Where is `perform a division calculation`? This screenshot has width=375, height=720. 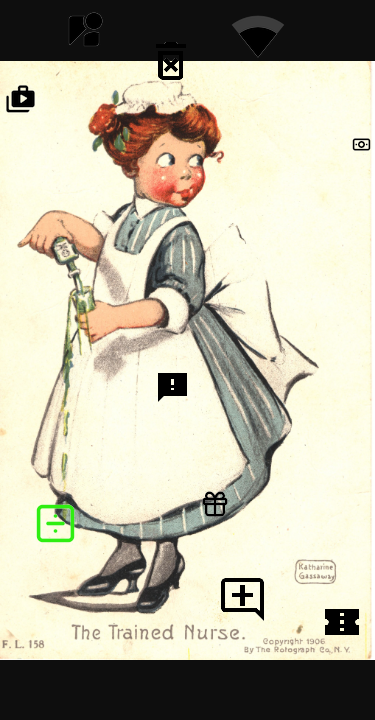
perform a division calculation is located at coordinates (55, 523).